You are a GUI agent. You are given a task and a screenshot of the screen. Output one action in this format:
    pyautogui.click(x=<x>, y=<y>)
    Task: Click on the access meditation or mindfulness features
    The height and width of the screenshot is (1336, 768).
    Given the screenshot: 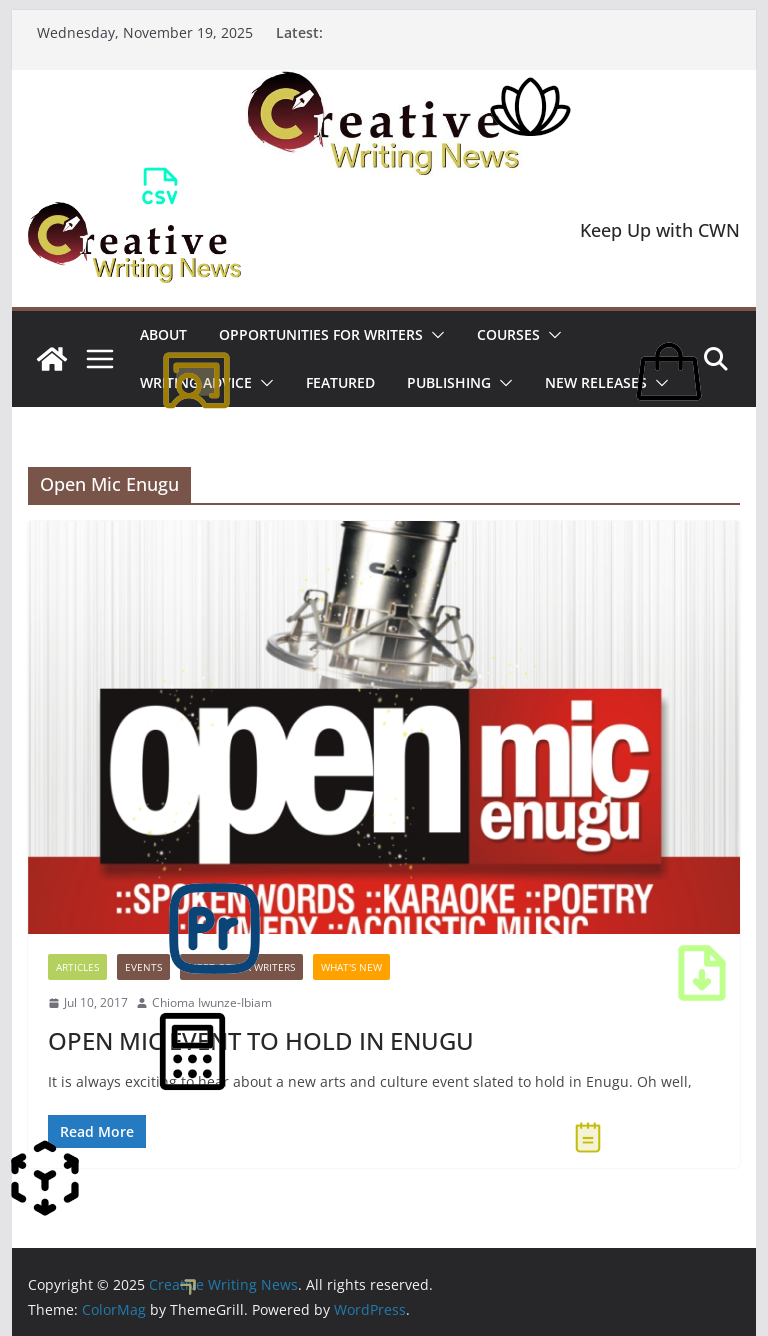 What is the action you would take?
    pyautogui.click(x=530, y=109)
    